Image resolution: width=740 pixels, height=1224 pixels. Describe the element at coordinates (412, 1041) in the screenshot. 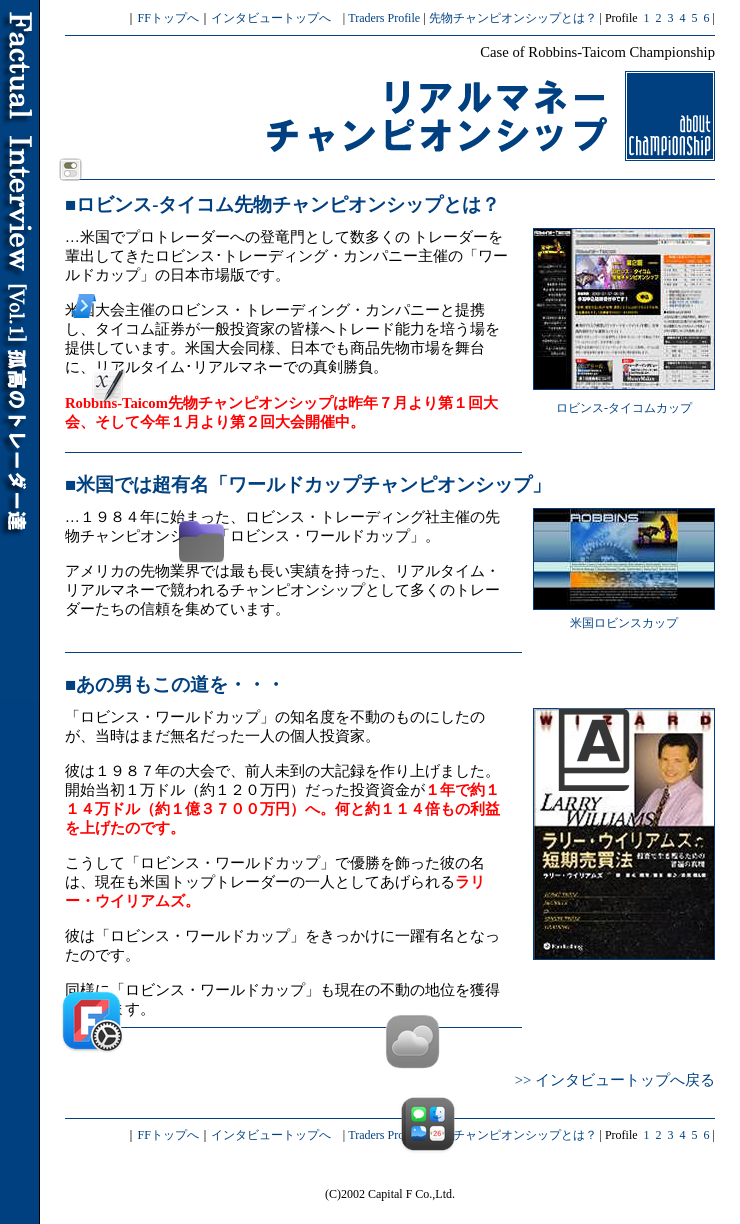

I see `open the weather app` at that location.